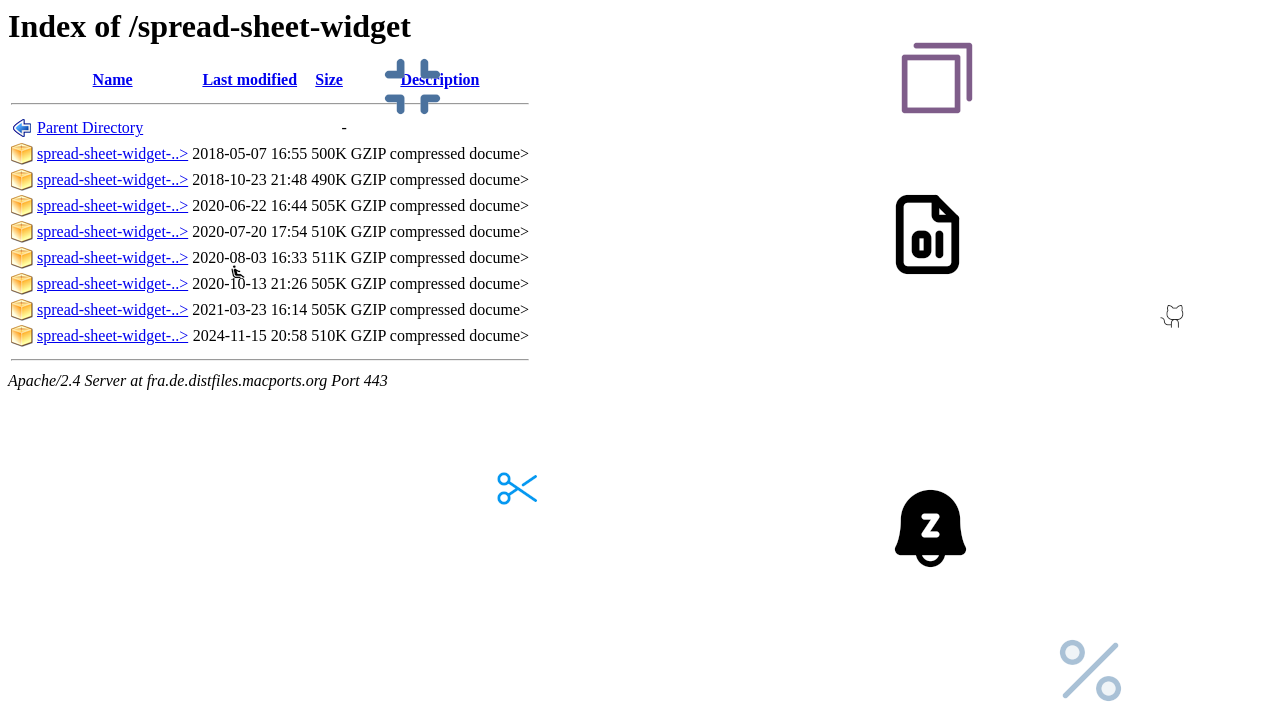 This screenshot has height=720, width=1280. Describe the element at coordinates (1090, 670) in the screenshot. I see `view discount or sale pricing` at that location.